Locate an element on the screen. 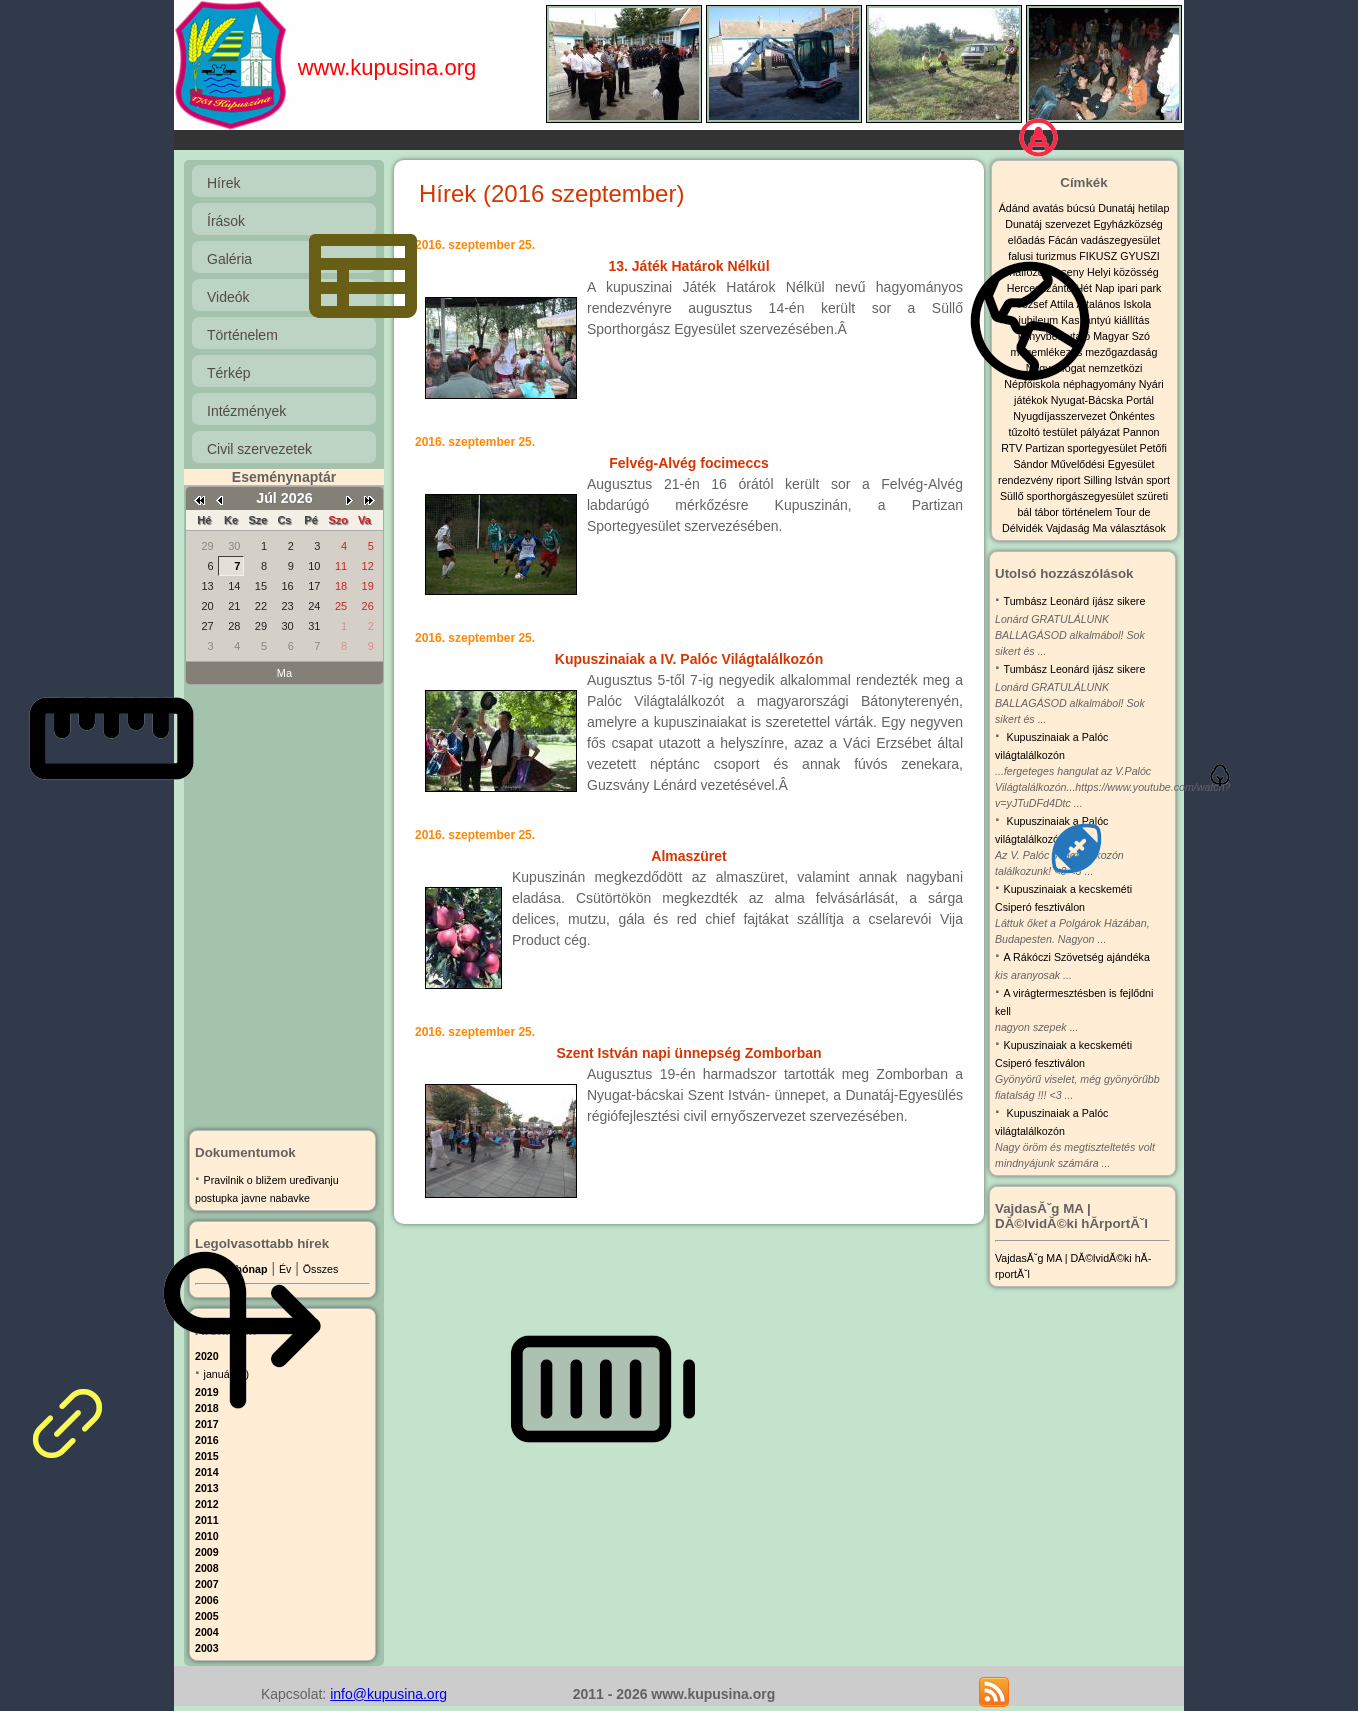  indicates garden or landscaping section is located at coordinates (1220, 775).